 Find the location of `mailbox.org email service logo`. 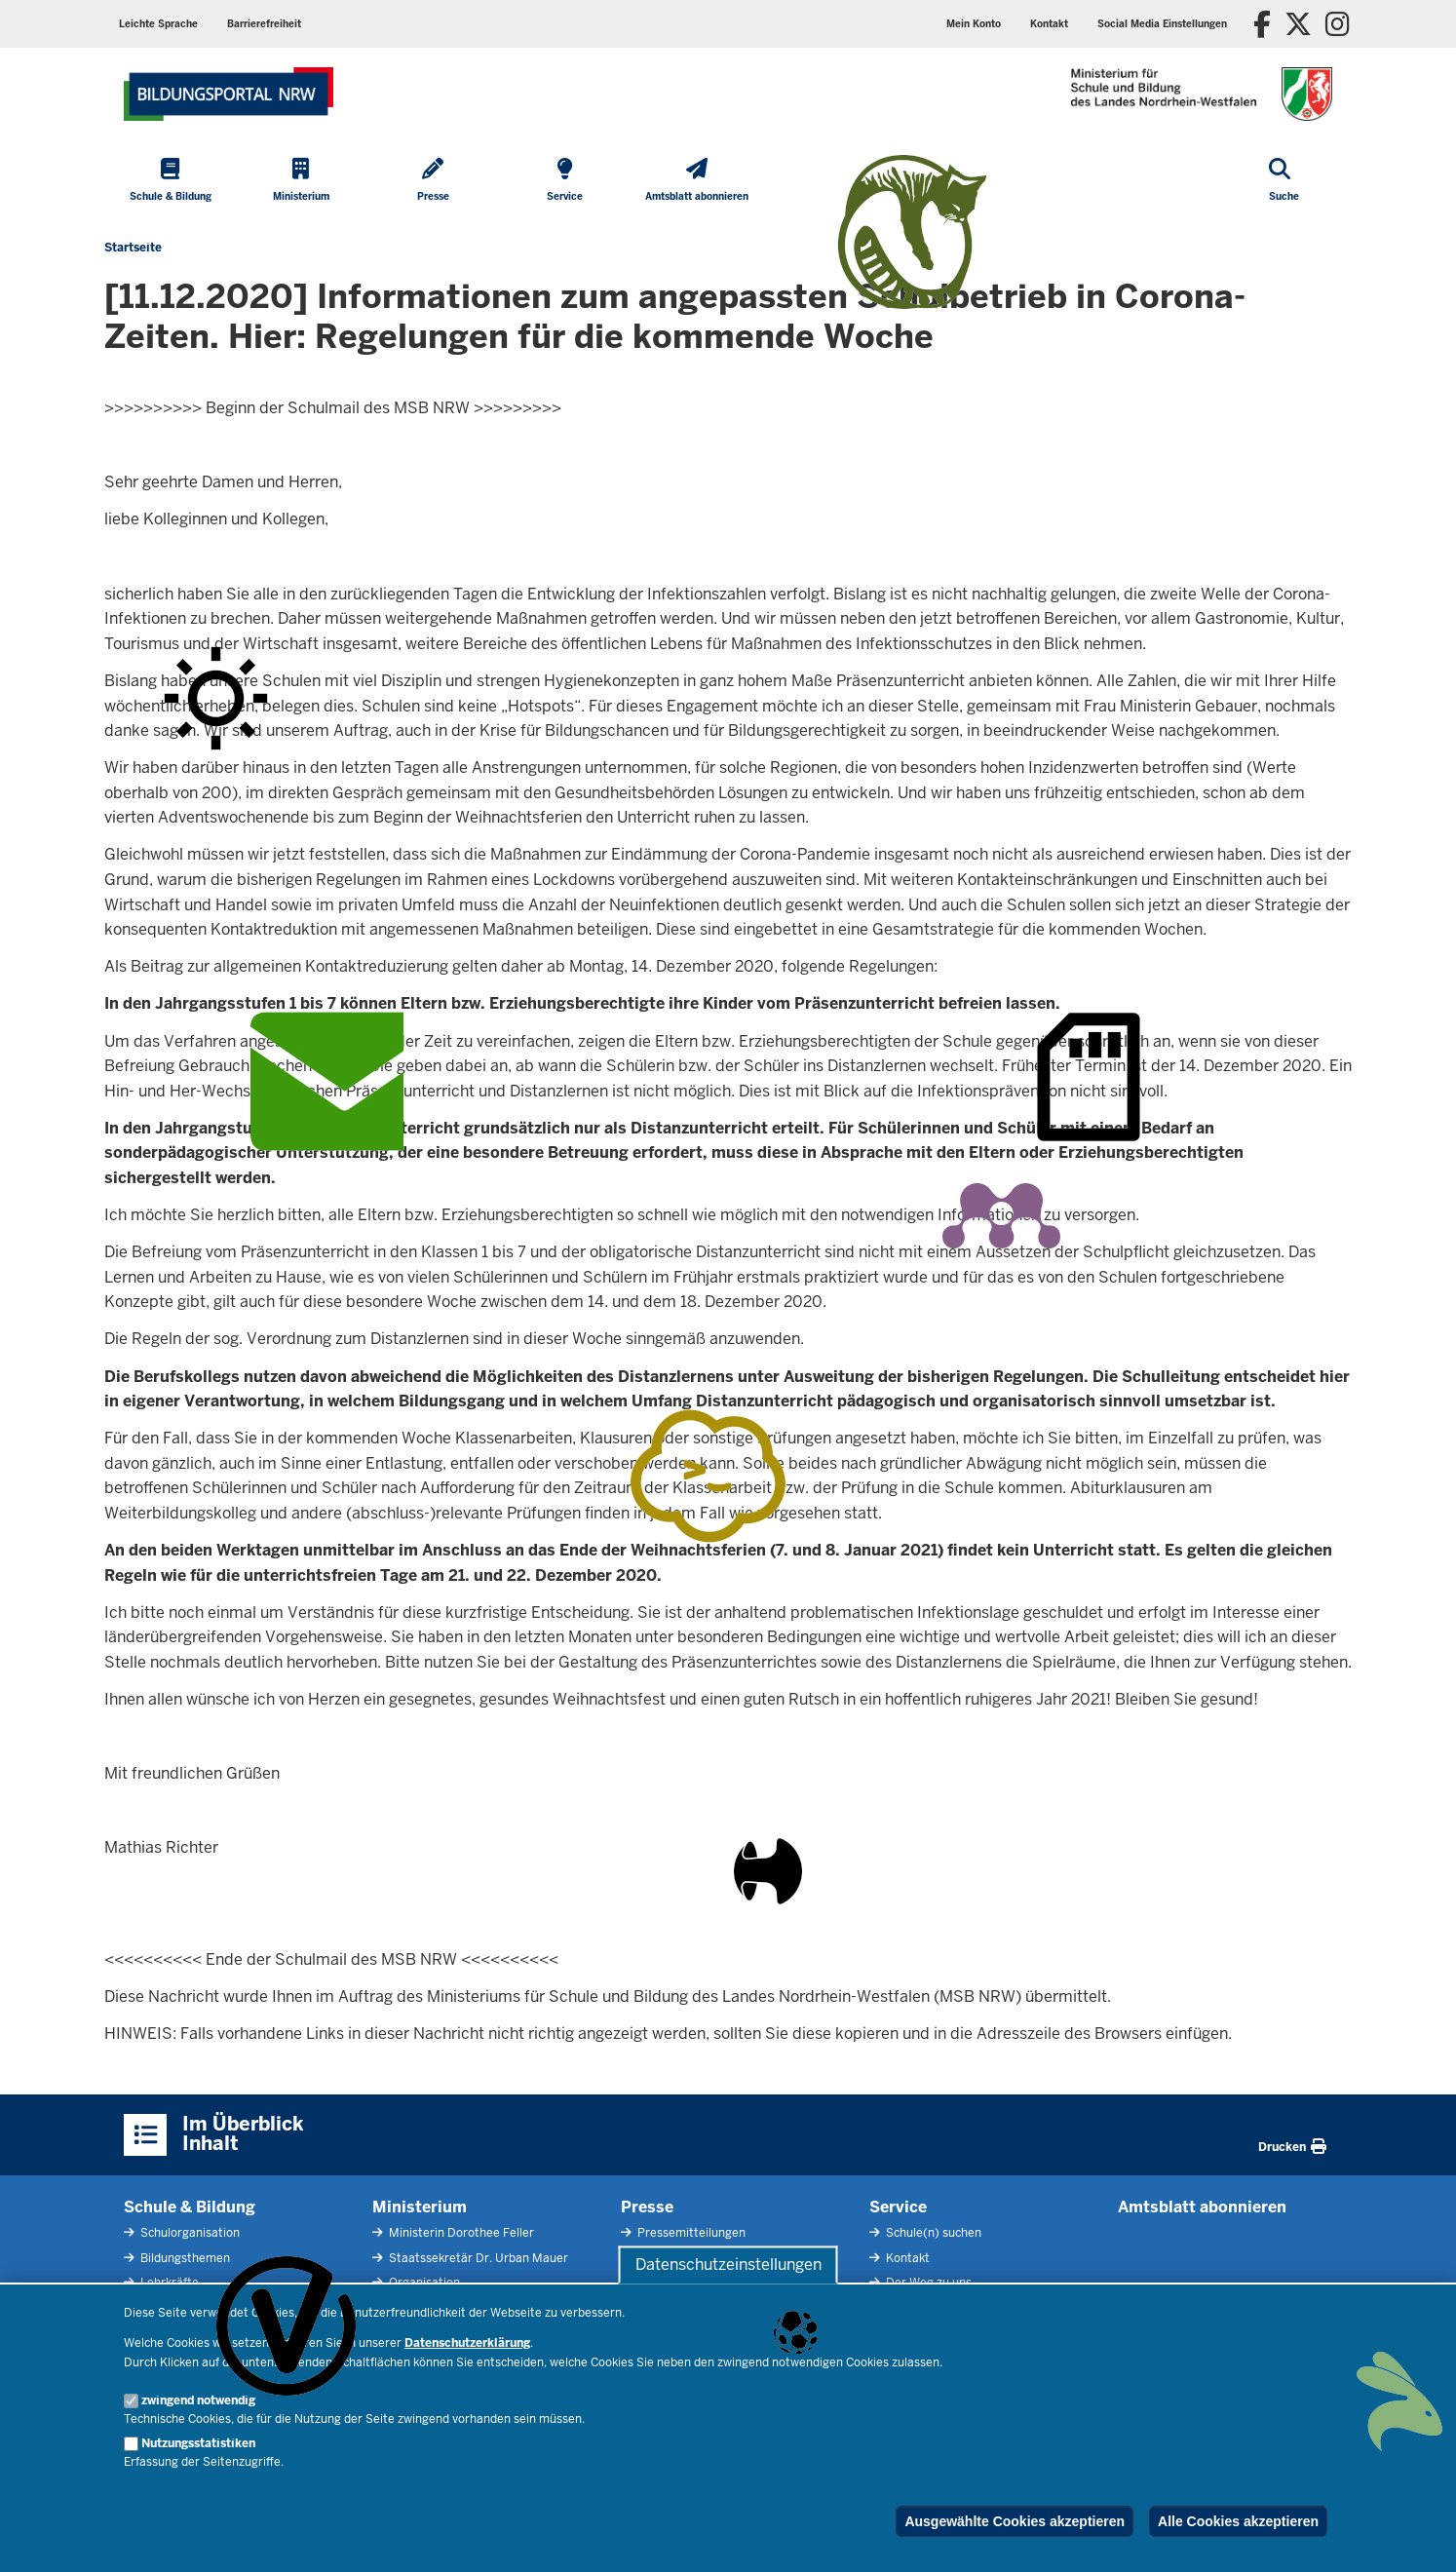

mailbox.org email service logo is located at coordinates (326, 1081).